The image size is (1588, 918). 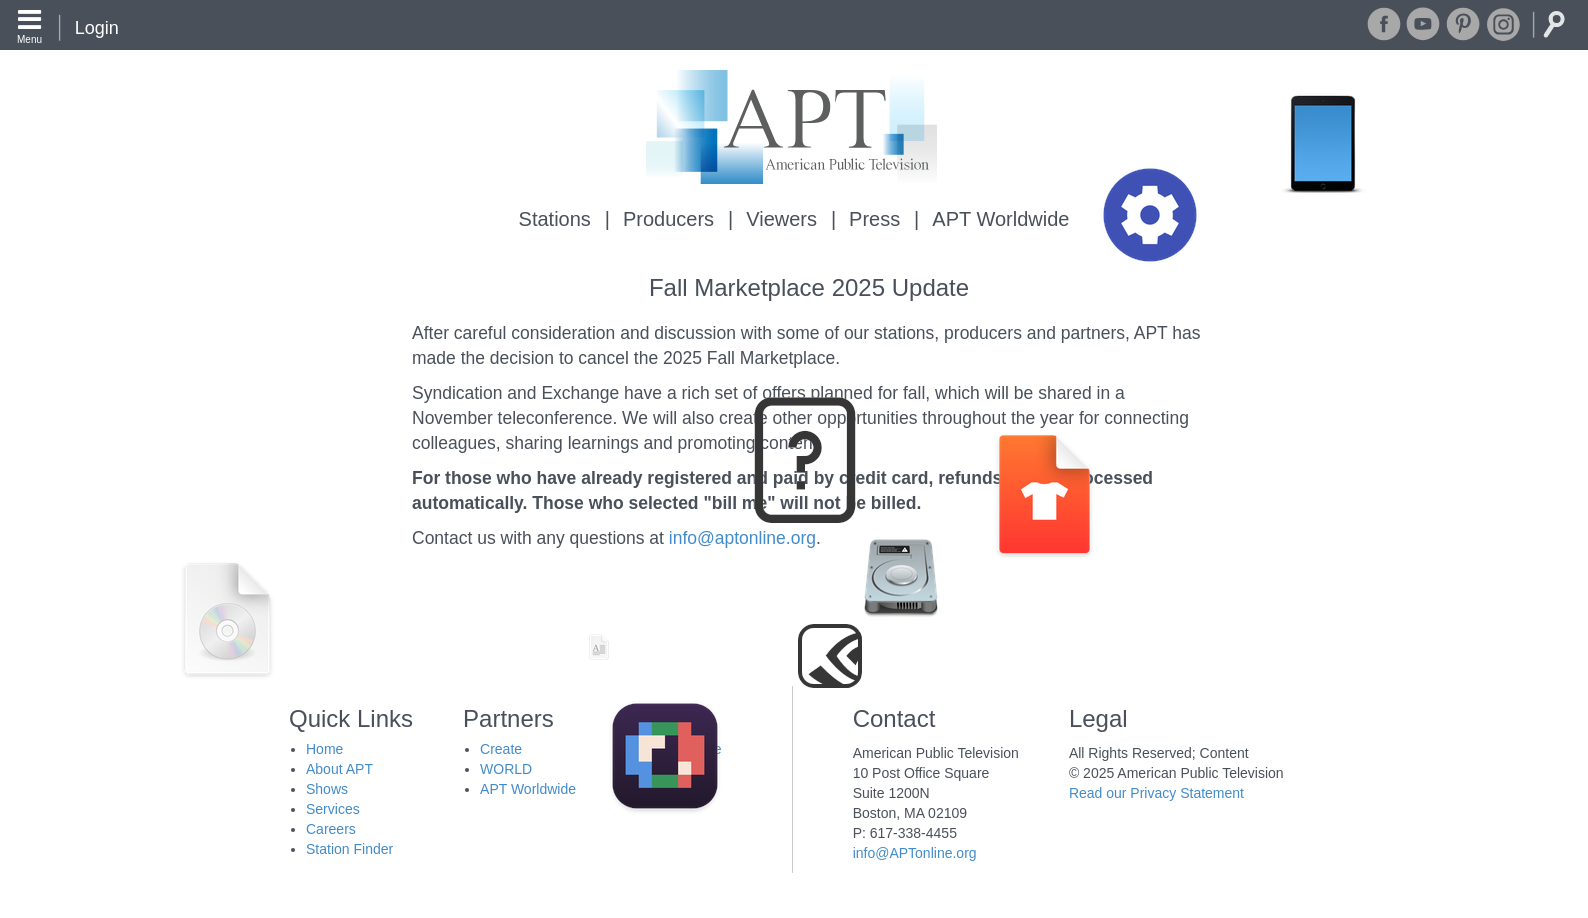 What do you see at coordinates (901, 577) in the screenshot?
I see `access local hard drive storage` at bounding box center [901, 577].